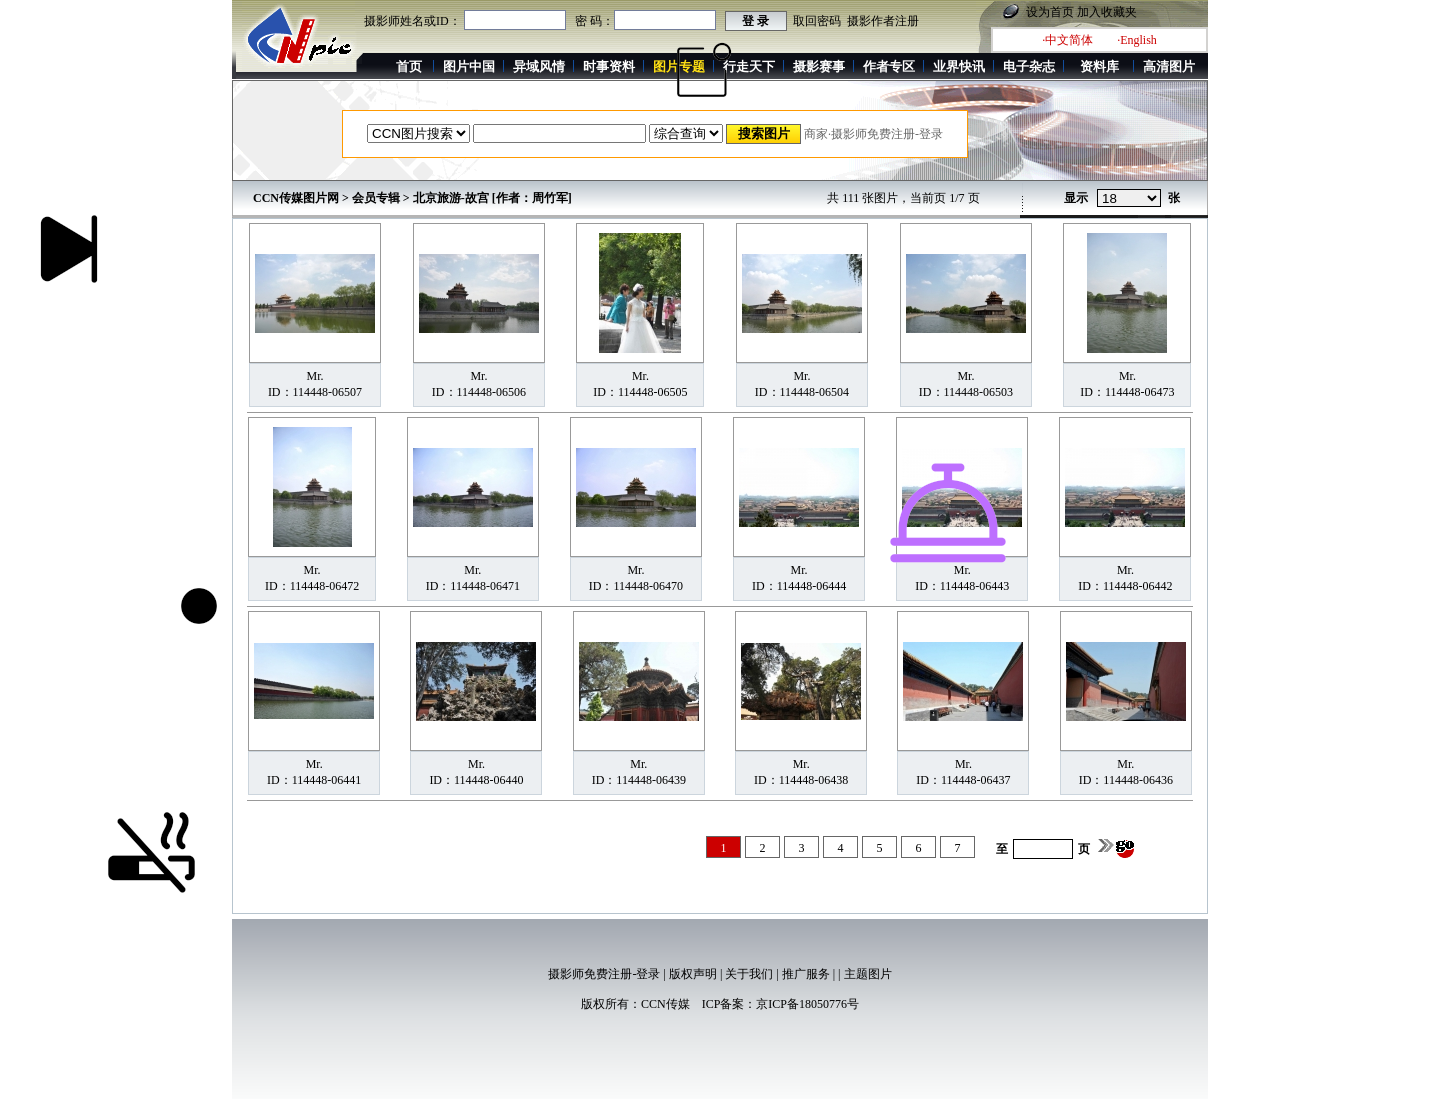 The height and width of the screenshot is (1099, 1440). Describe the element at coordinates (69, 249) in the screenshot. I see `skip to the next track` at that location.